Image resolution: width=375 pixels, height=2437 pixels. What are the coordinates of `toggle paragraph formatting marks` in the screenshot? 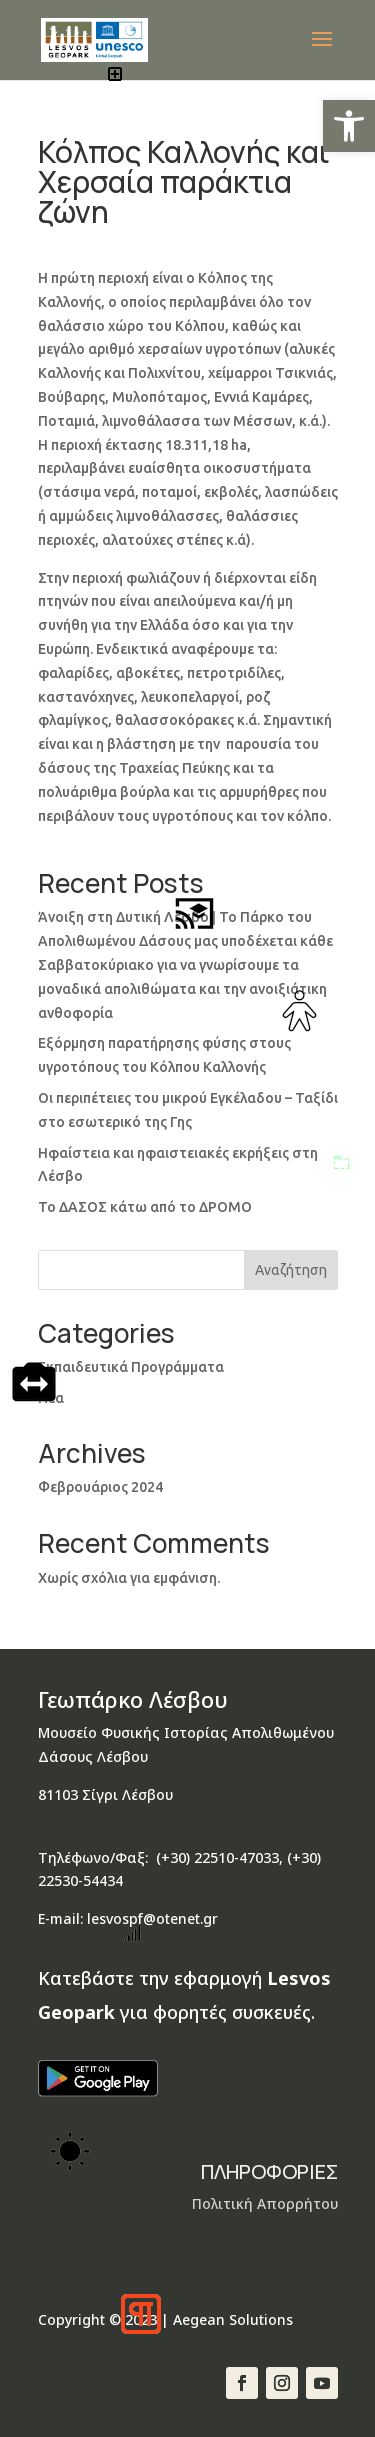 It's located at (141, 2314).